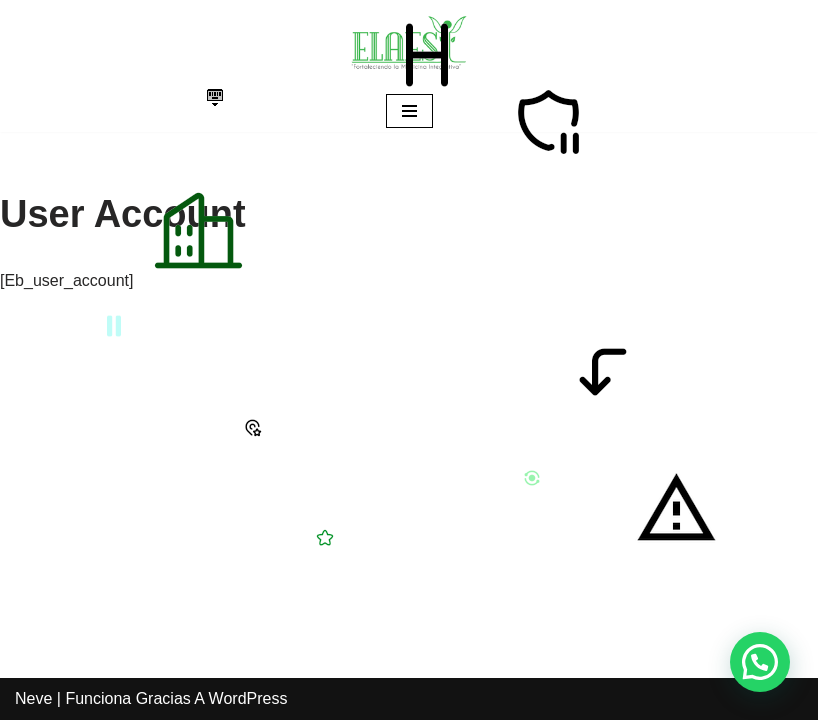 This screenshot has height=720, width=818. What do you see at coordinates (215, 97) in the screenshot?
I see `hide the on-screen keyboard` at bounding box center [215, 97].